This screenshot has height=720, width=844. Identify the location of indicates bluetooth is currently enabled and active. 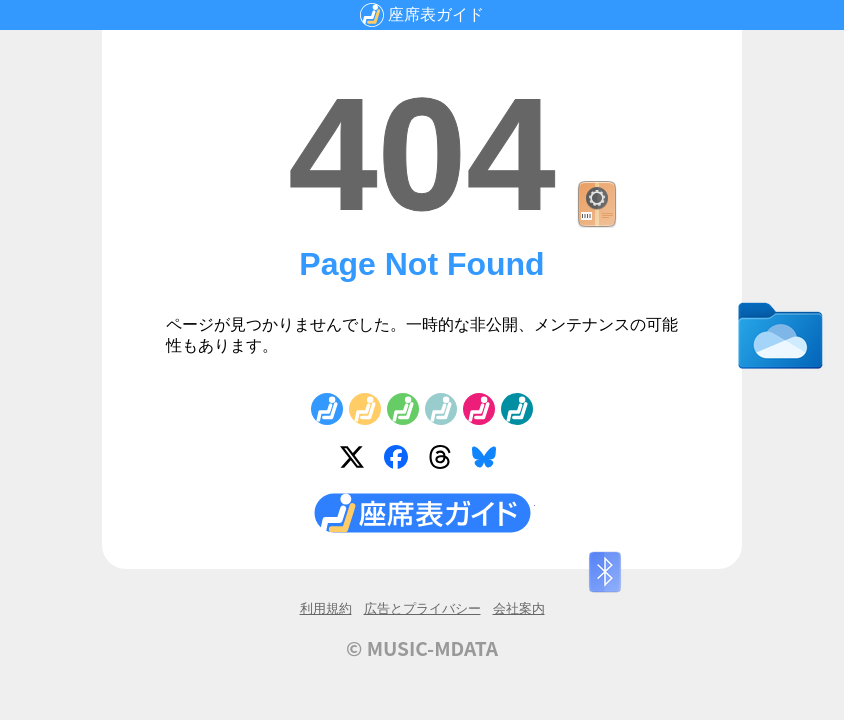
(605, 572).